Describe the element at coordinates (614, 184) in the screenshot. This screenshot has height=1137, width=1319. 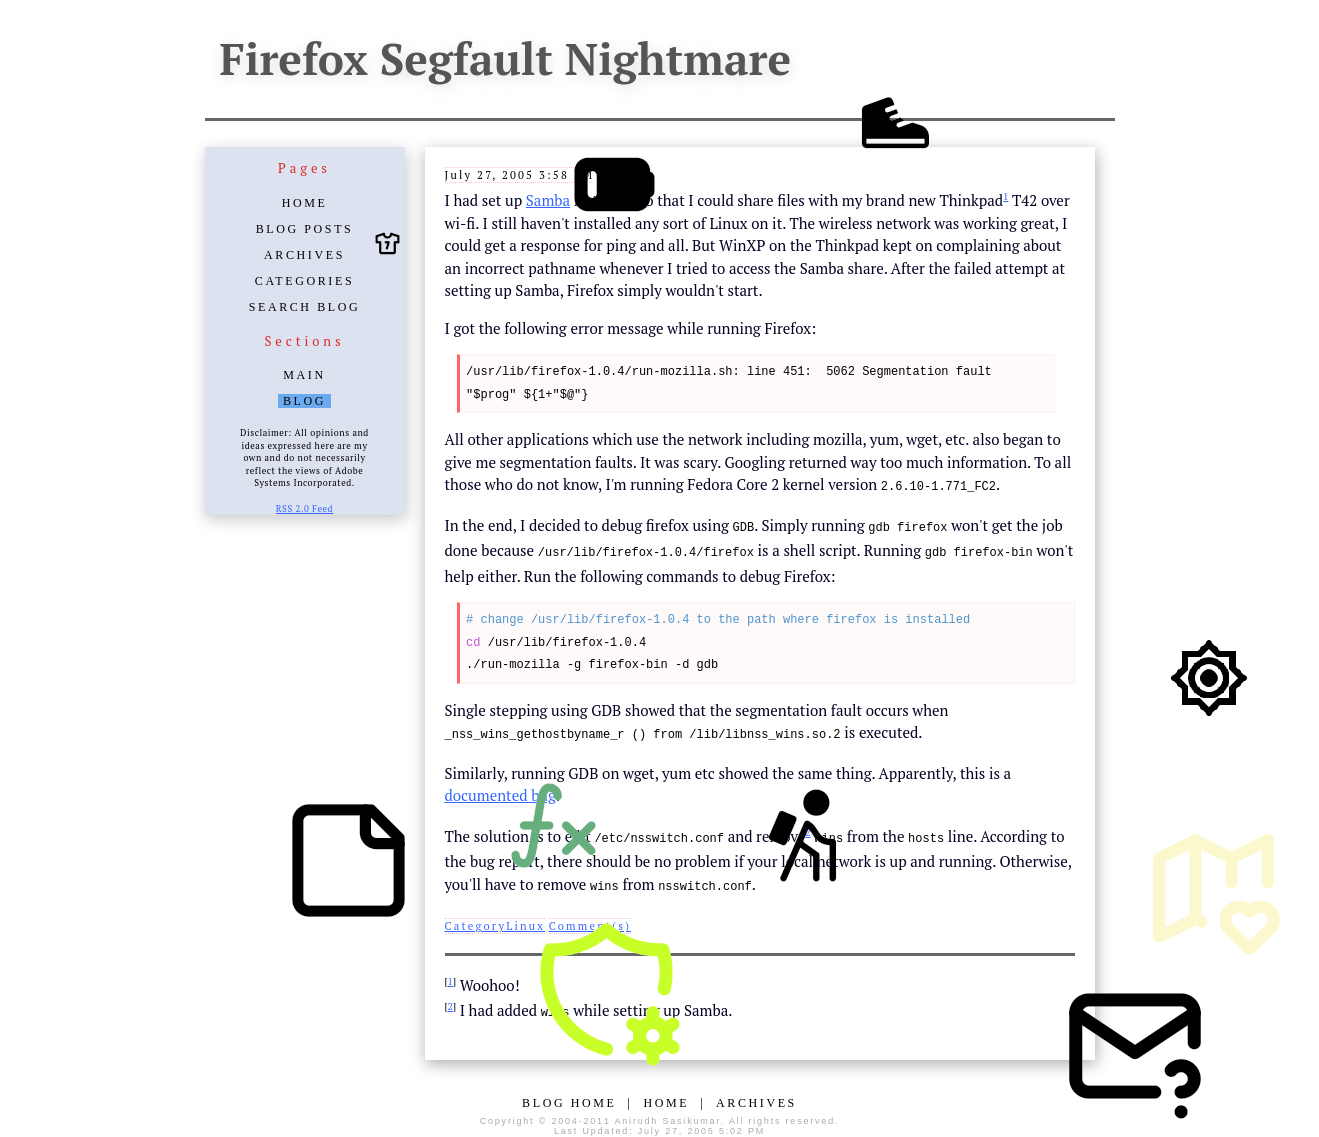
I see `indicates low battery level` at that location.